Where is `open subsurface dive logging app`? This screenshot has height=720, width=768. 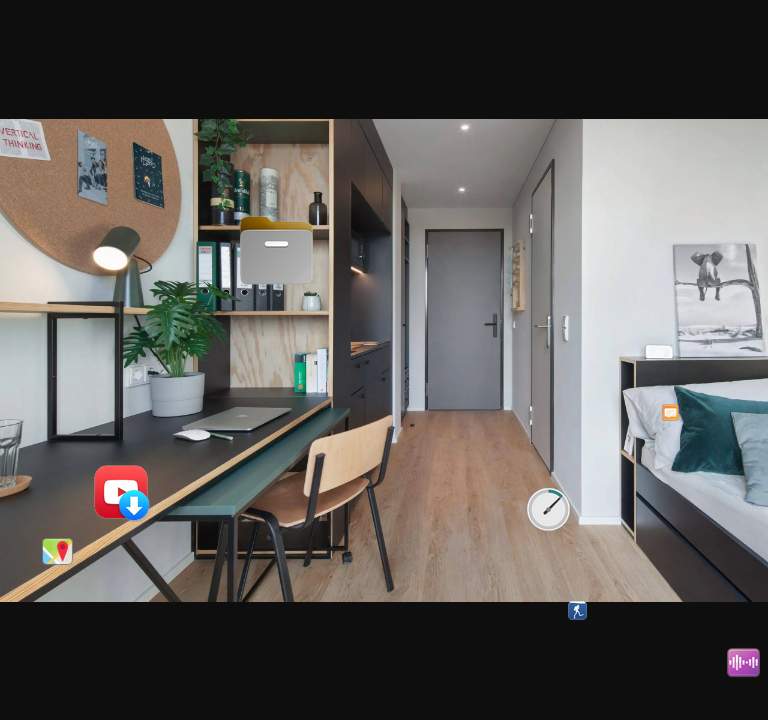
open subsurface dive logging app is located at coordinates (577, 610).